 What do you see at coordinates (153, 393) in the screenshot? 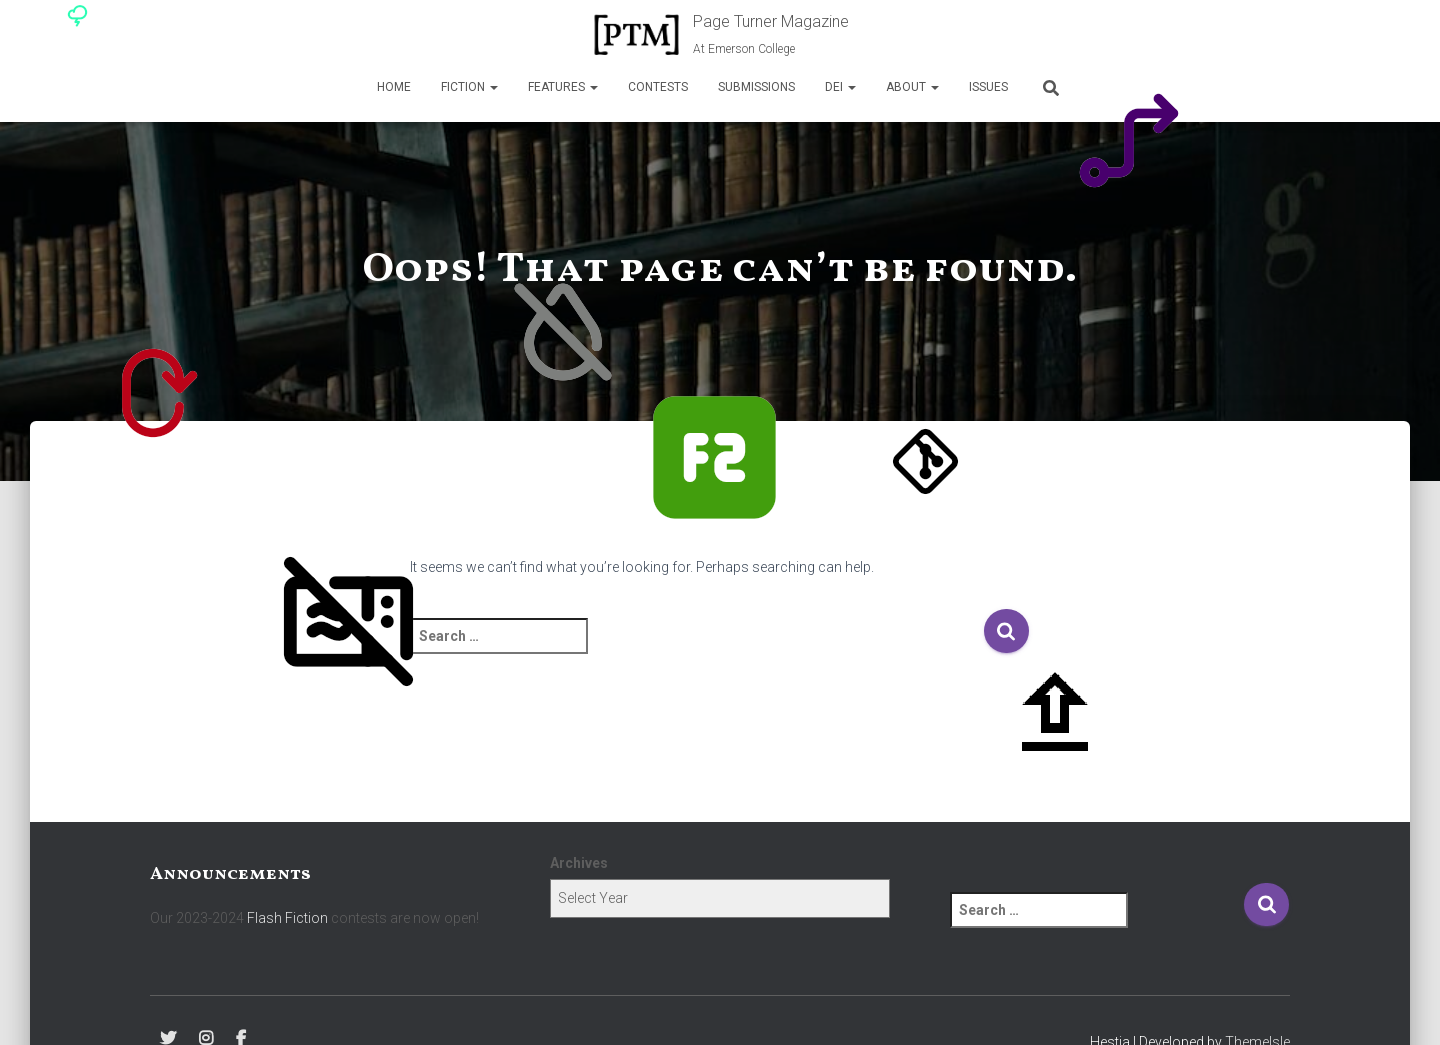
I see `refresh or reload content` at bounding box center [153, 393].